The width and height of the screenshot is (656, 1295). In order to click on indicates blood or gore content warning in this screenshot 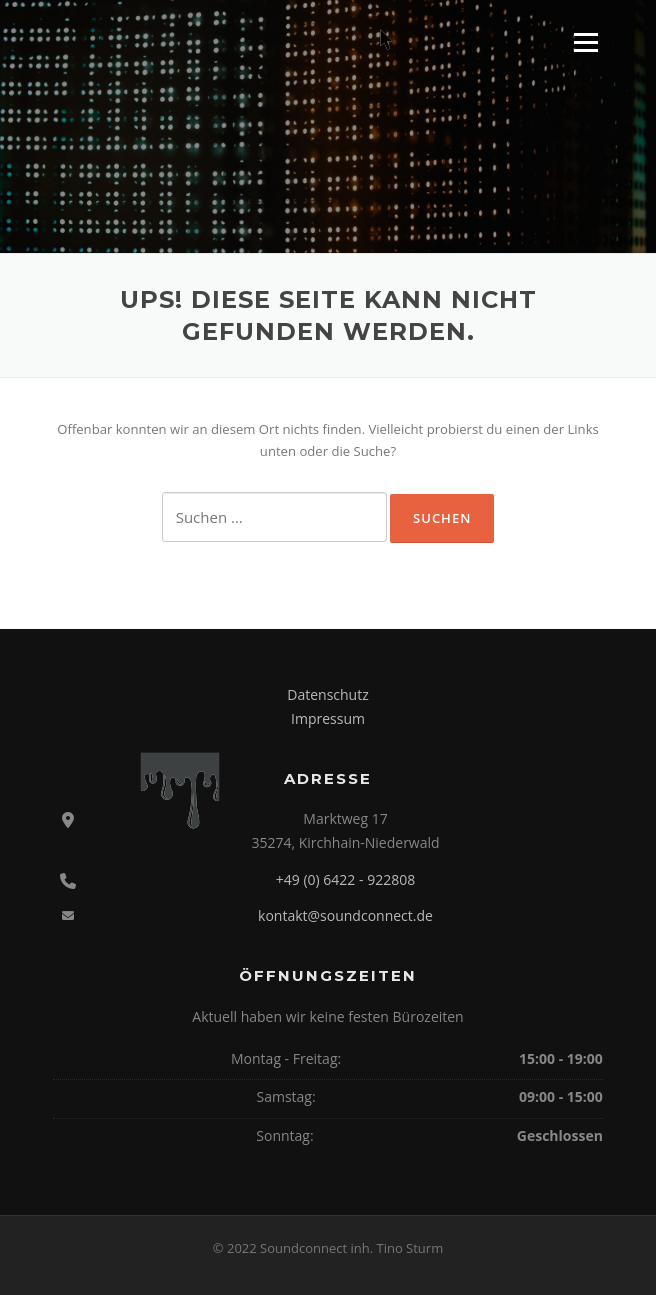, I will do `click(180, 792)`.